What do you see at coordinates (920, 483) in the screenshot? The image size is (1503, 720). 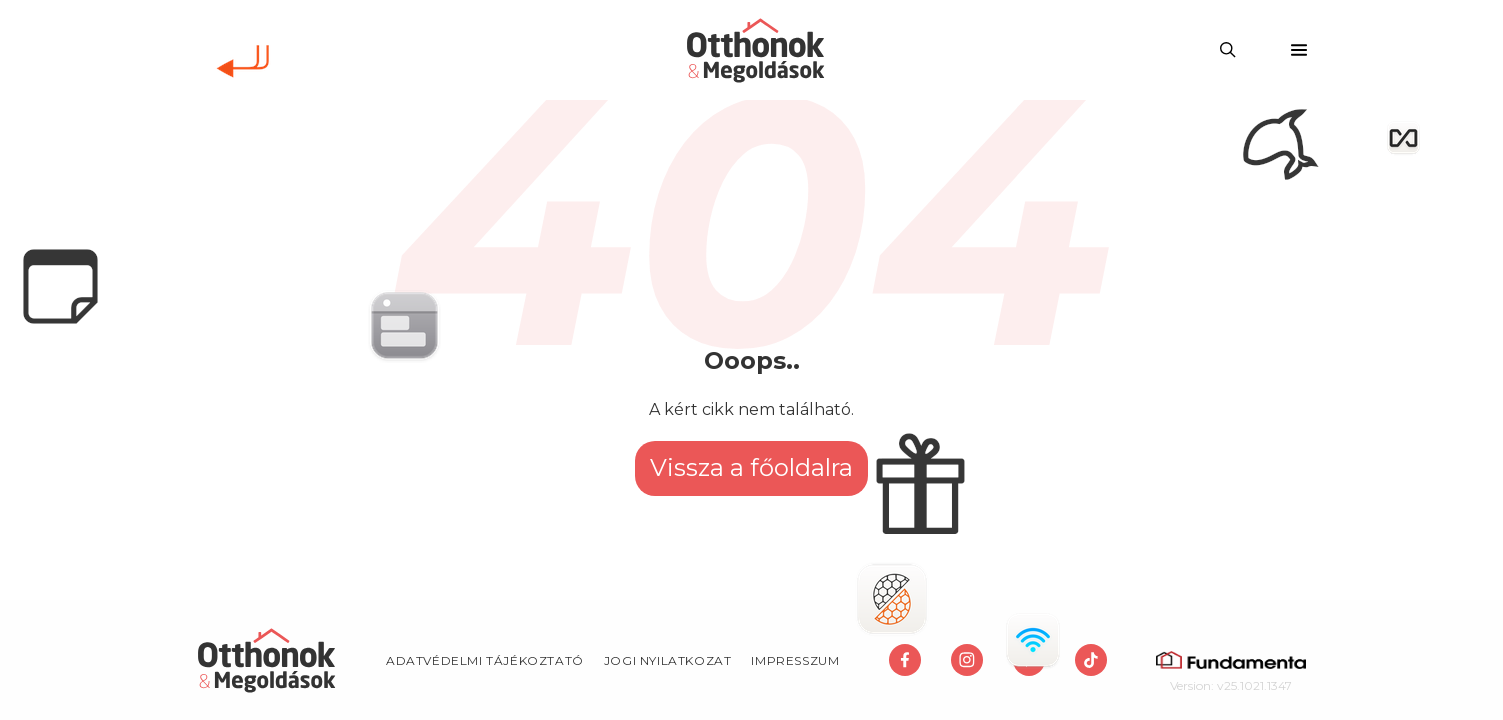 I see `view birthday events in calendar` at bounding box center [920, 483].